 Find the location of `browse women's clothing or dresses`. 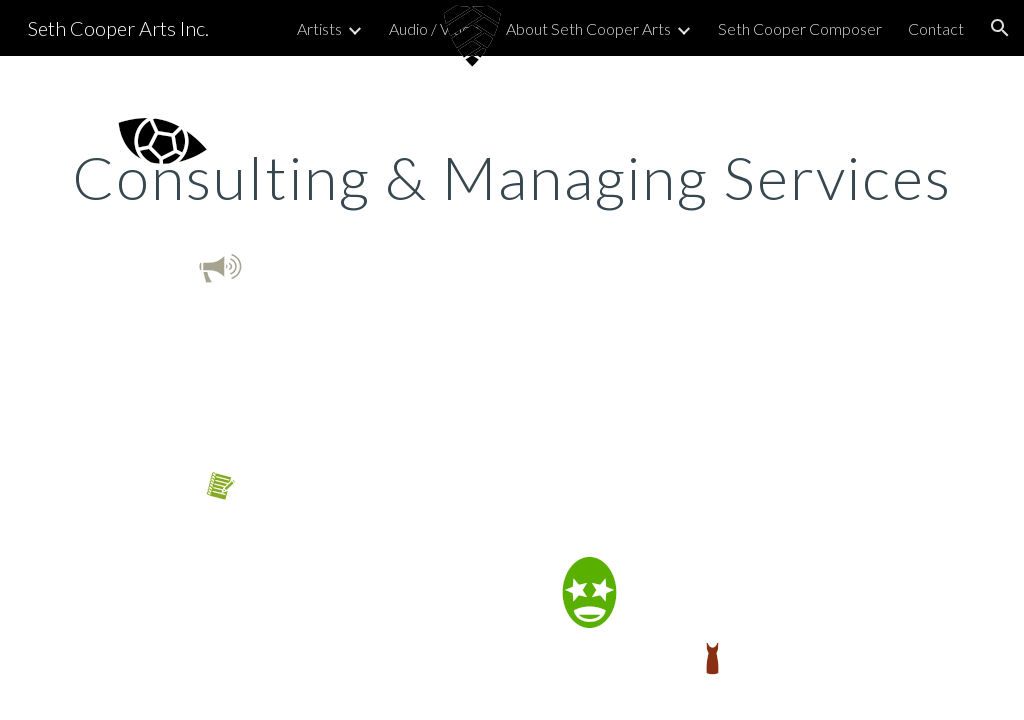

browse women's clothing or dresses is located at coordinates (712, 658).